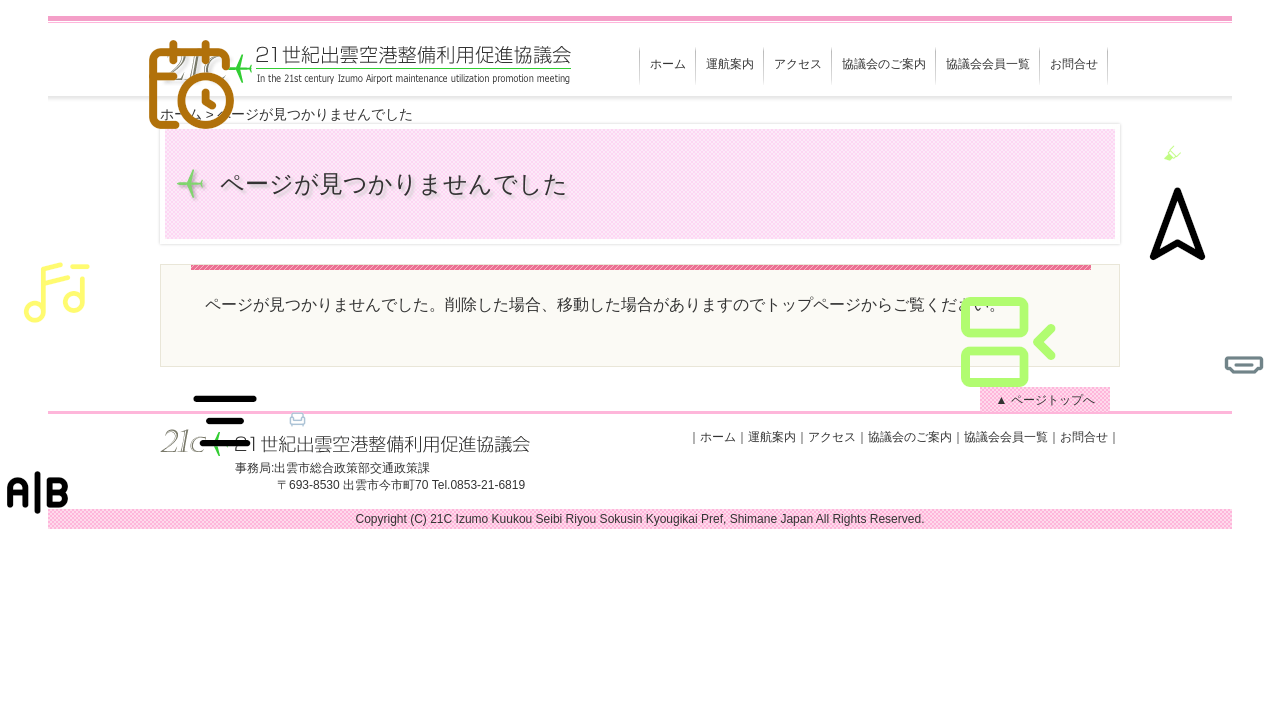 The width and height of the screenshot is (1280, 720). Describe the element at coordinates (37, 492) in the screenshot. I see `toggle between A/B testing variants` at that location.